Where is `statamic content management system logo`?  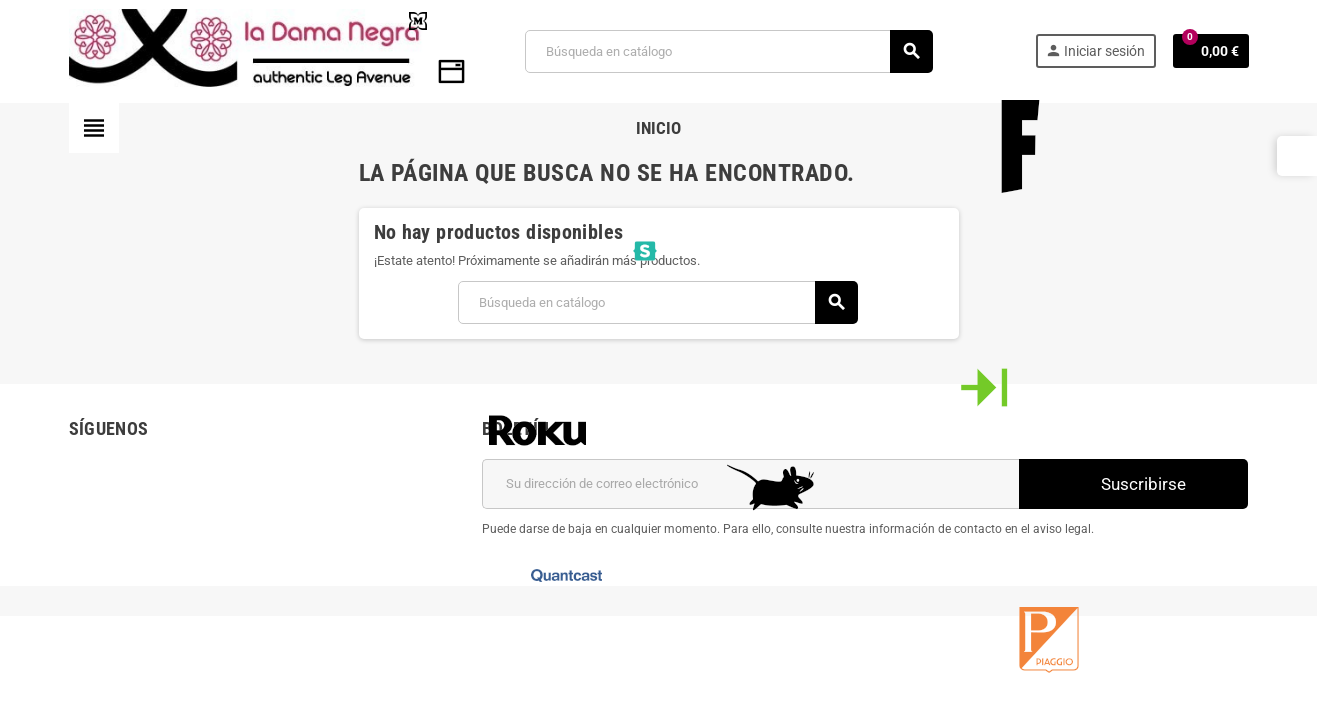 statamic content management system logo is located at coordinates (645, 251).